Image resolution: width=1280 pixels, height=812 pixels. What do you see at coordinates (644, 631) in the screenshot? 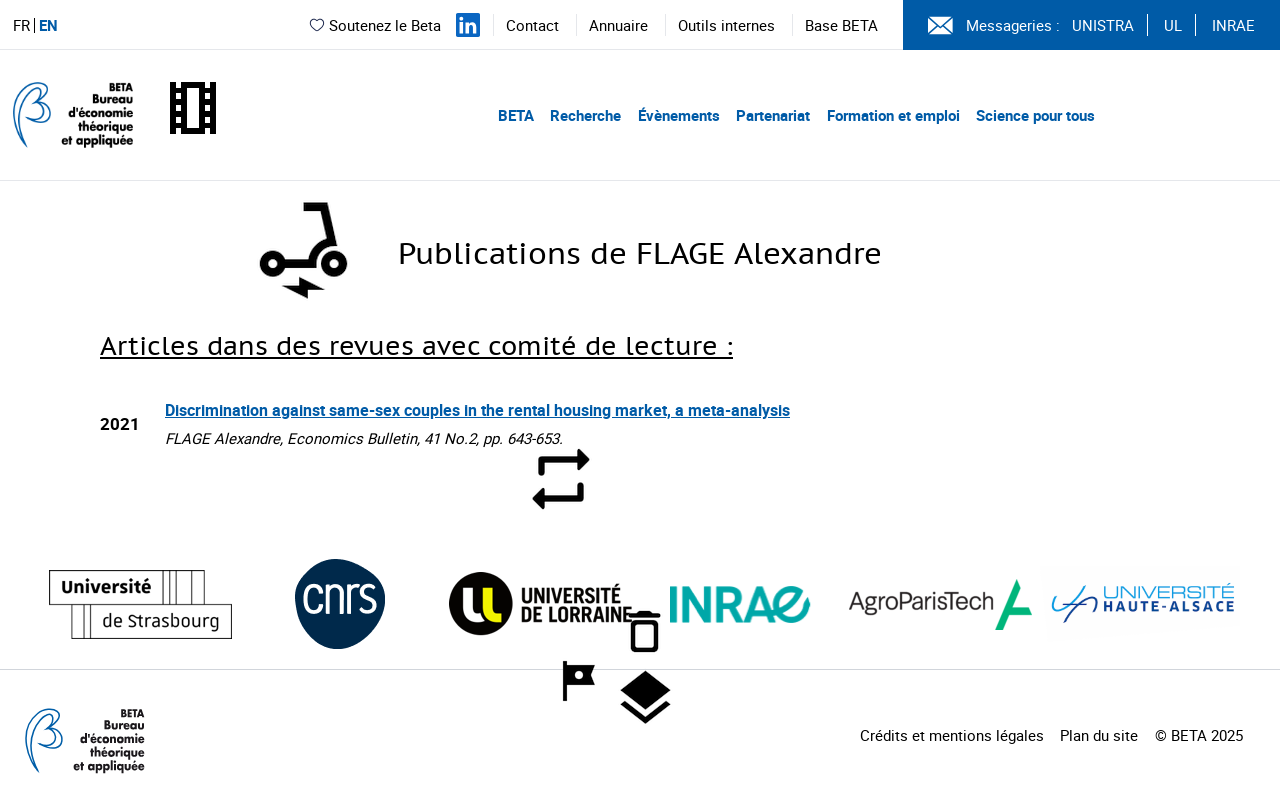
I see `delete an item` at bounding box center [644, 631].